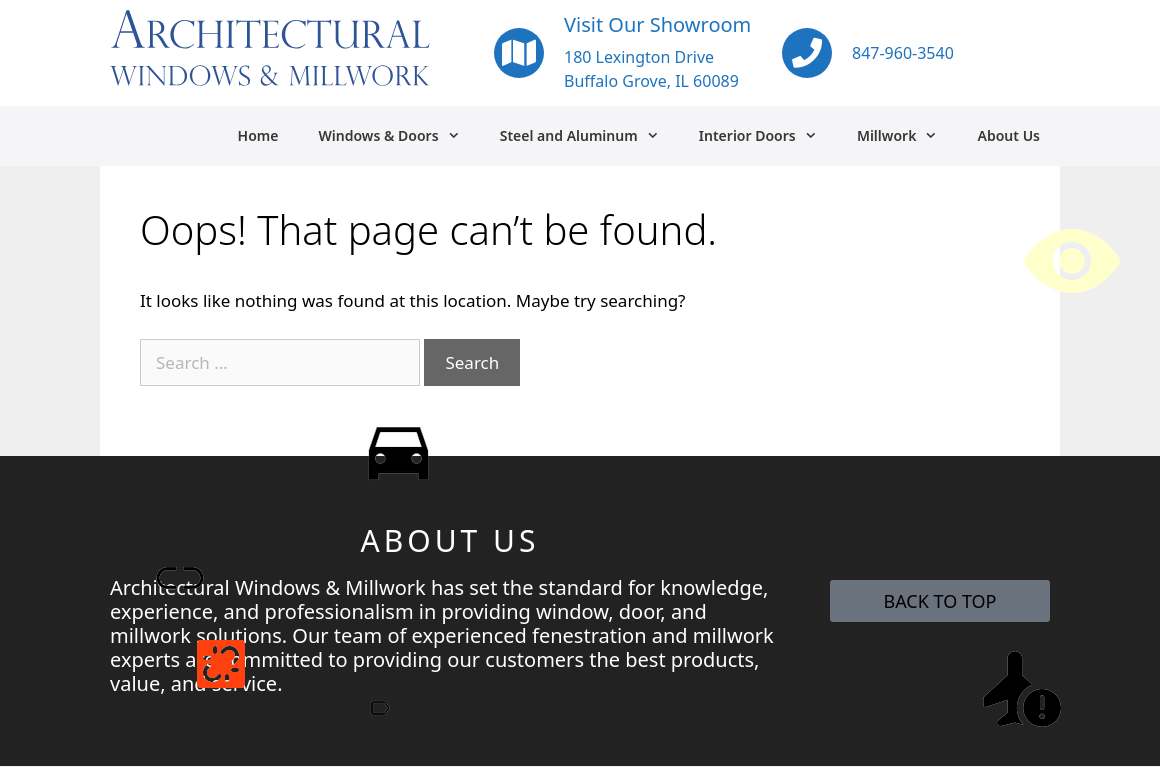  Describe the element at coordinates (1019, 689) in the screenshot. I see `flight alert or travel warning notification` at that location.